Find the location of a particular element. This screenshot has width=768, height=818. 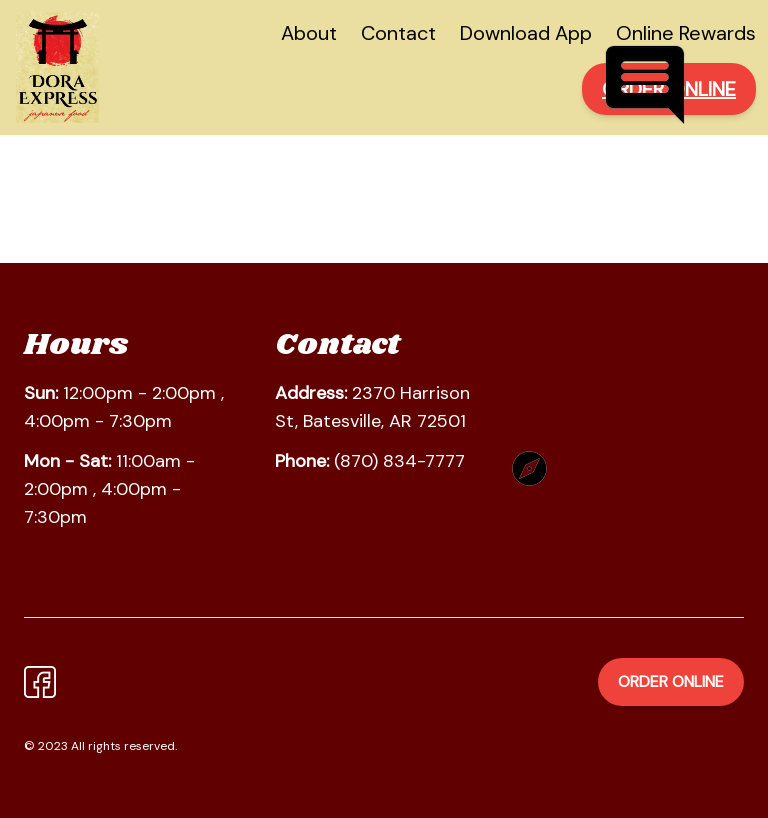

explore nearby places or content is located at coordinates (529, 468).